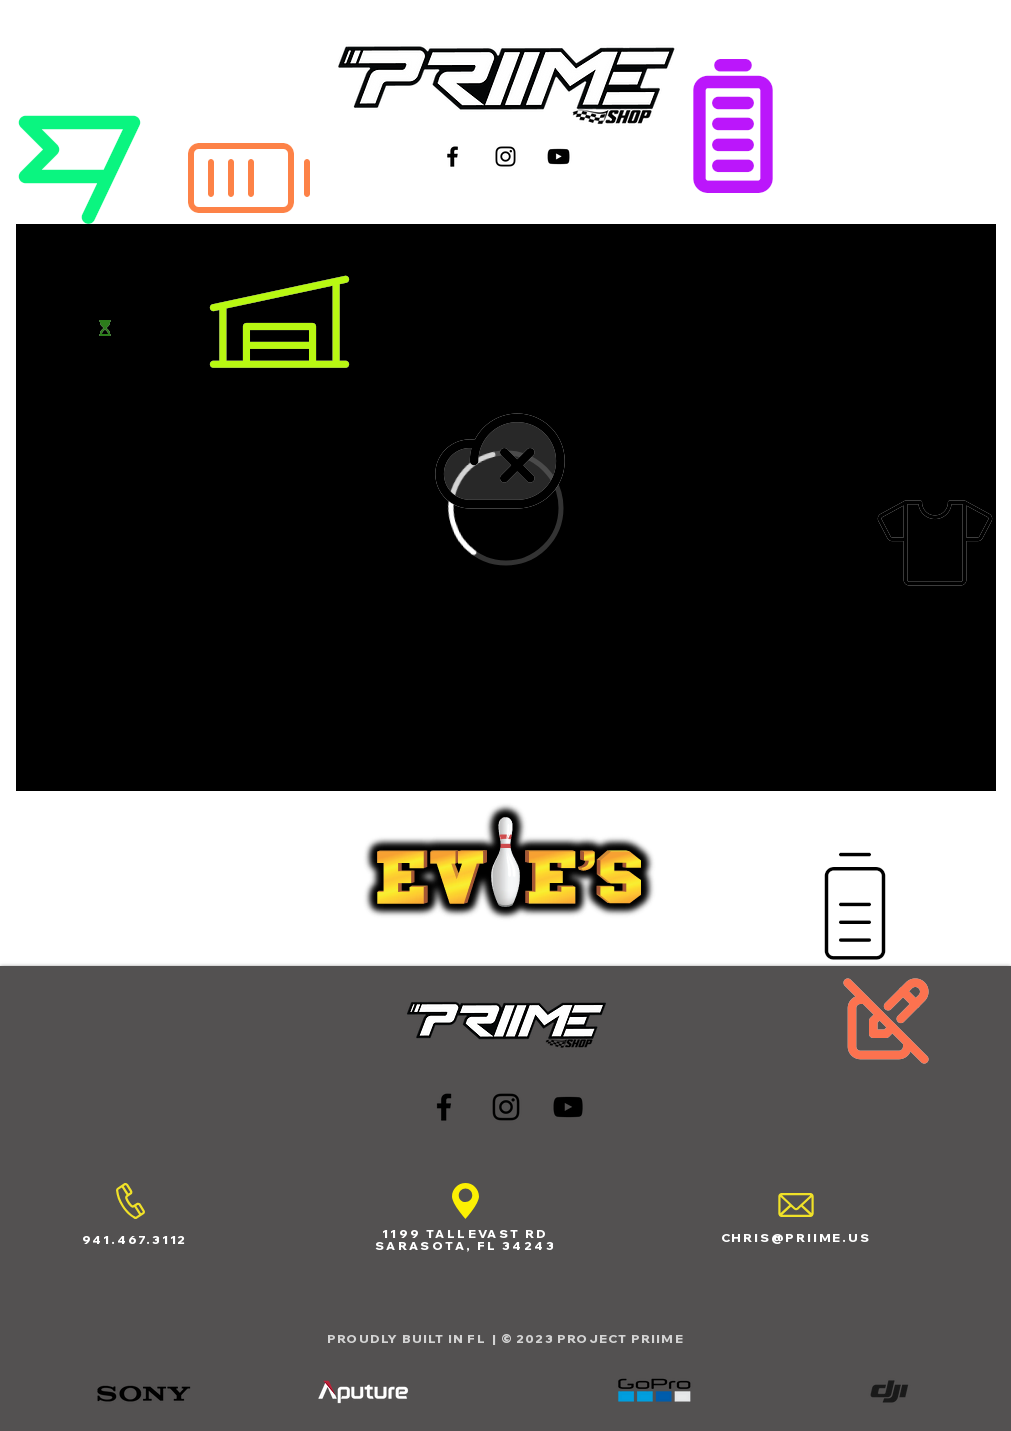 Image resolution: width=1011 pixels, height=1431 pixels. Describe the element at coordinates (75, 163) in the screenshot. I see `flag or bookmark an item` at that location.